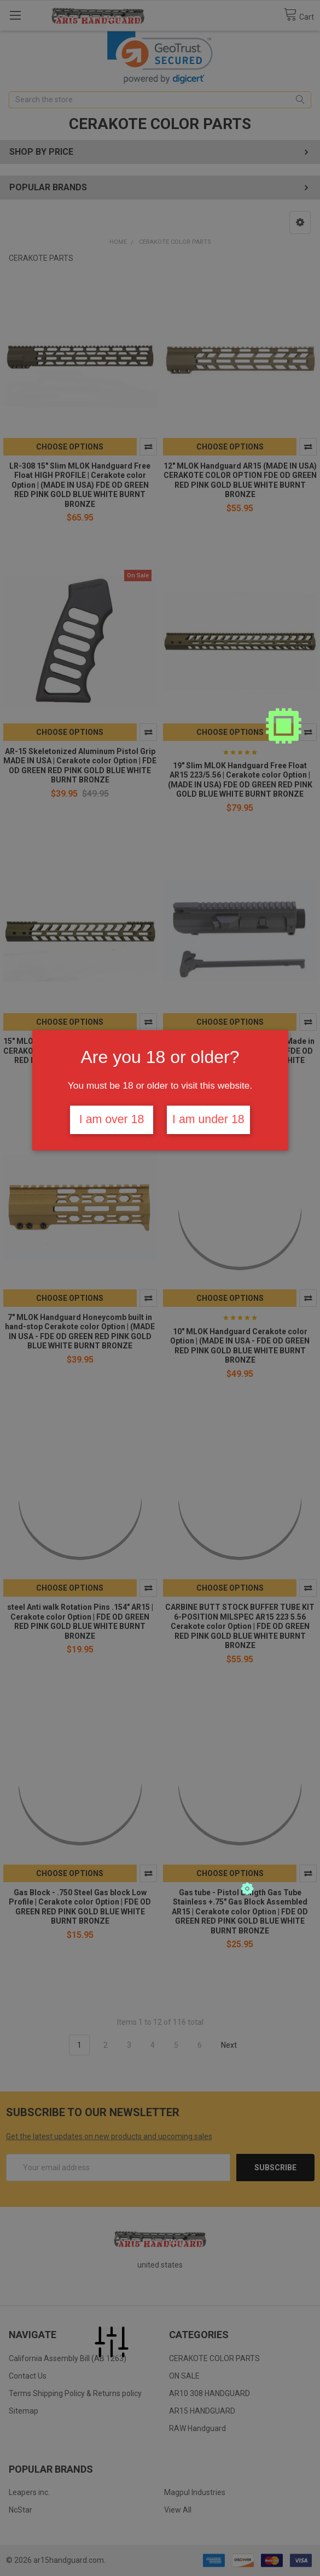  What do you see at coordinates (283, 726) in the screenshot?
I see `view hardware or processor information` at bounding box center [283, 726].